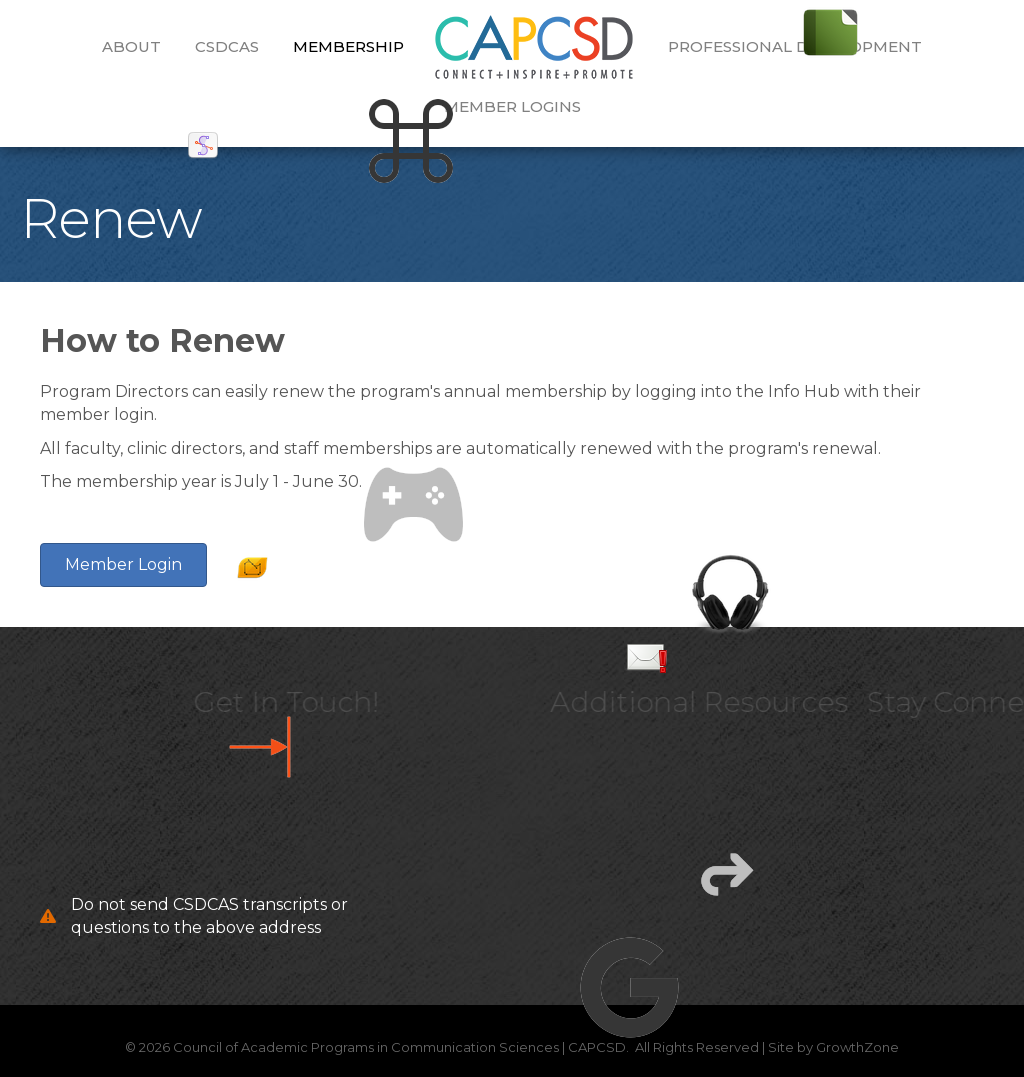  What do you see at coordinates (203, 144) in the screenshot?
I see `compressed SVG image file` at bounding box center [203, 144].